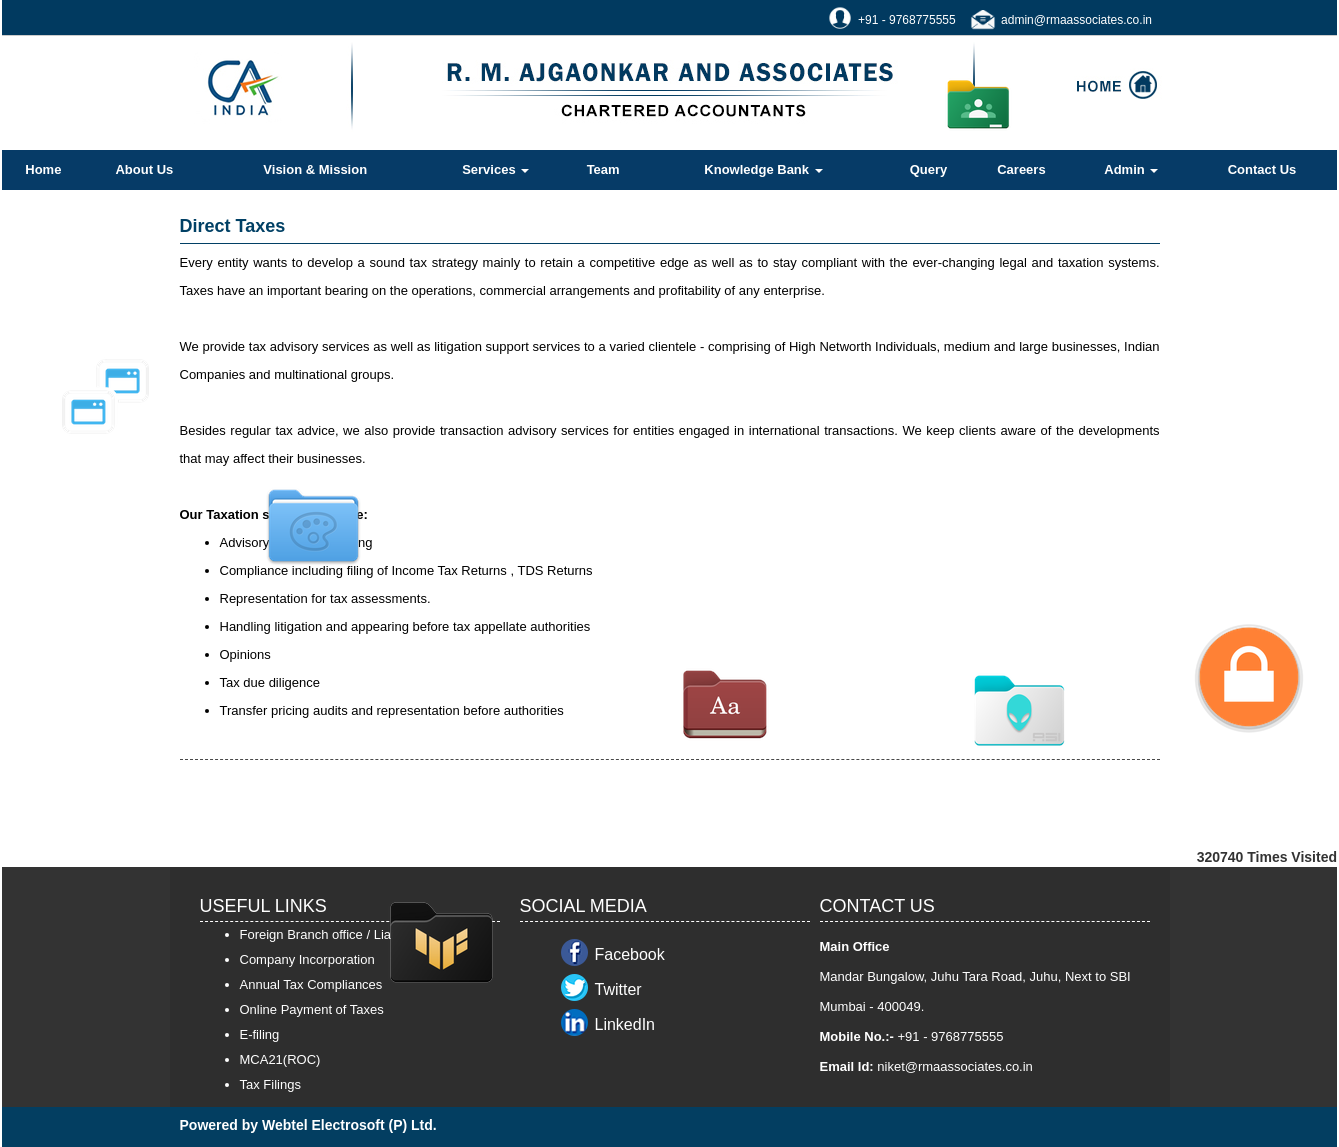 This screenshot has width=1339, height=1147. What do you see at coordinates (1019, 713) in the screenshot?
I see `open alienware game files folder` at bounding box center [1019, 713].